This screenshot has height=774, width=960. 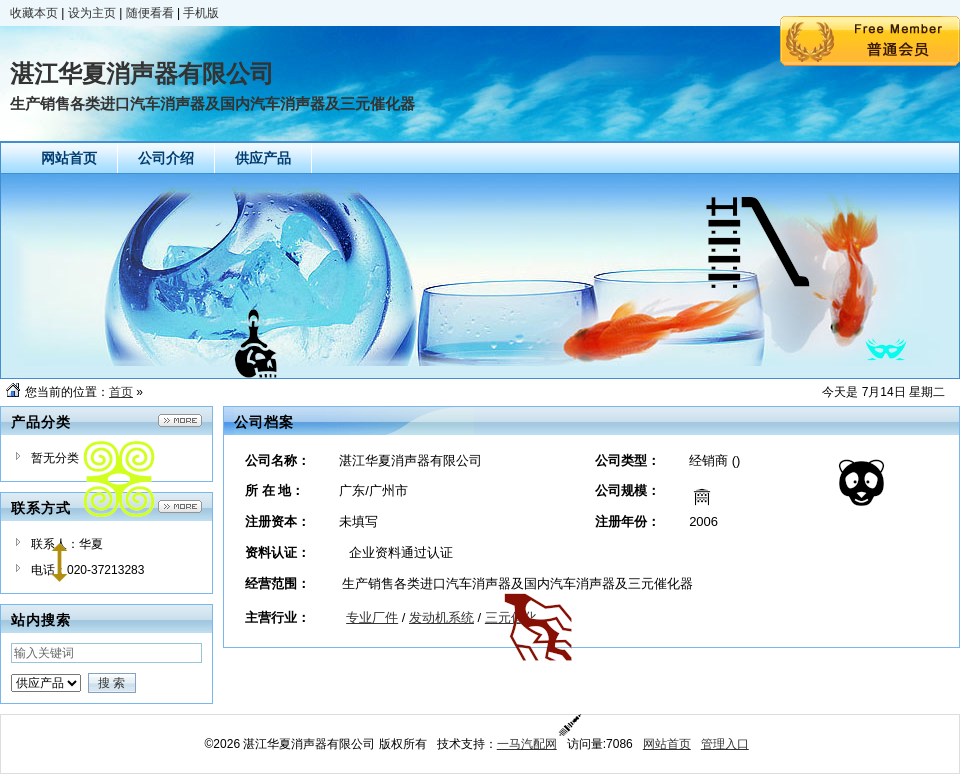 I want to click on access dark or horror-themed game settings, so click(x=254, y=343).